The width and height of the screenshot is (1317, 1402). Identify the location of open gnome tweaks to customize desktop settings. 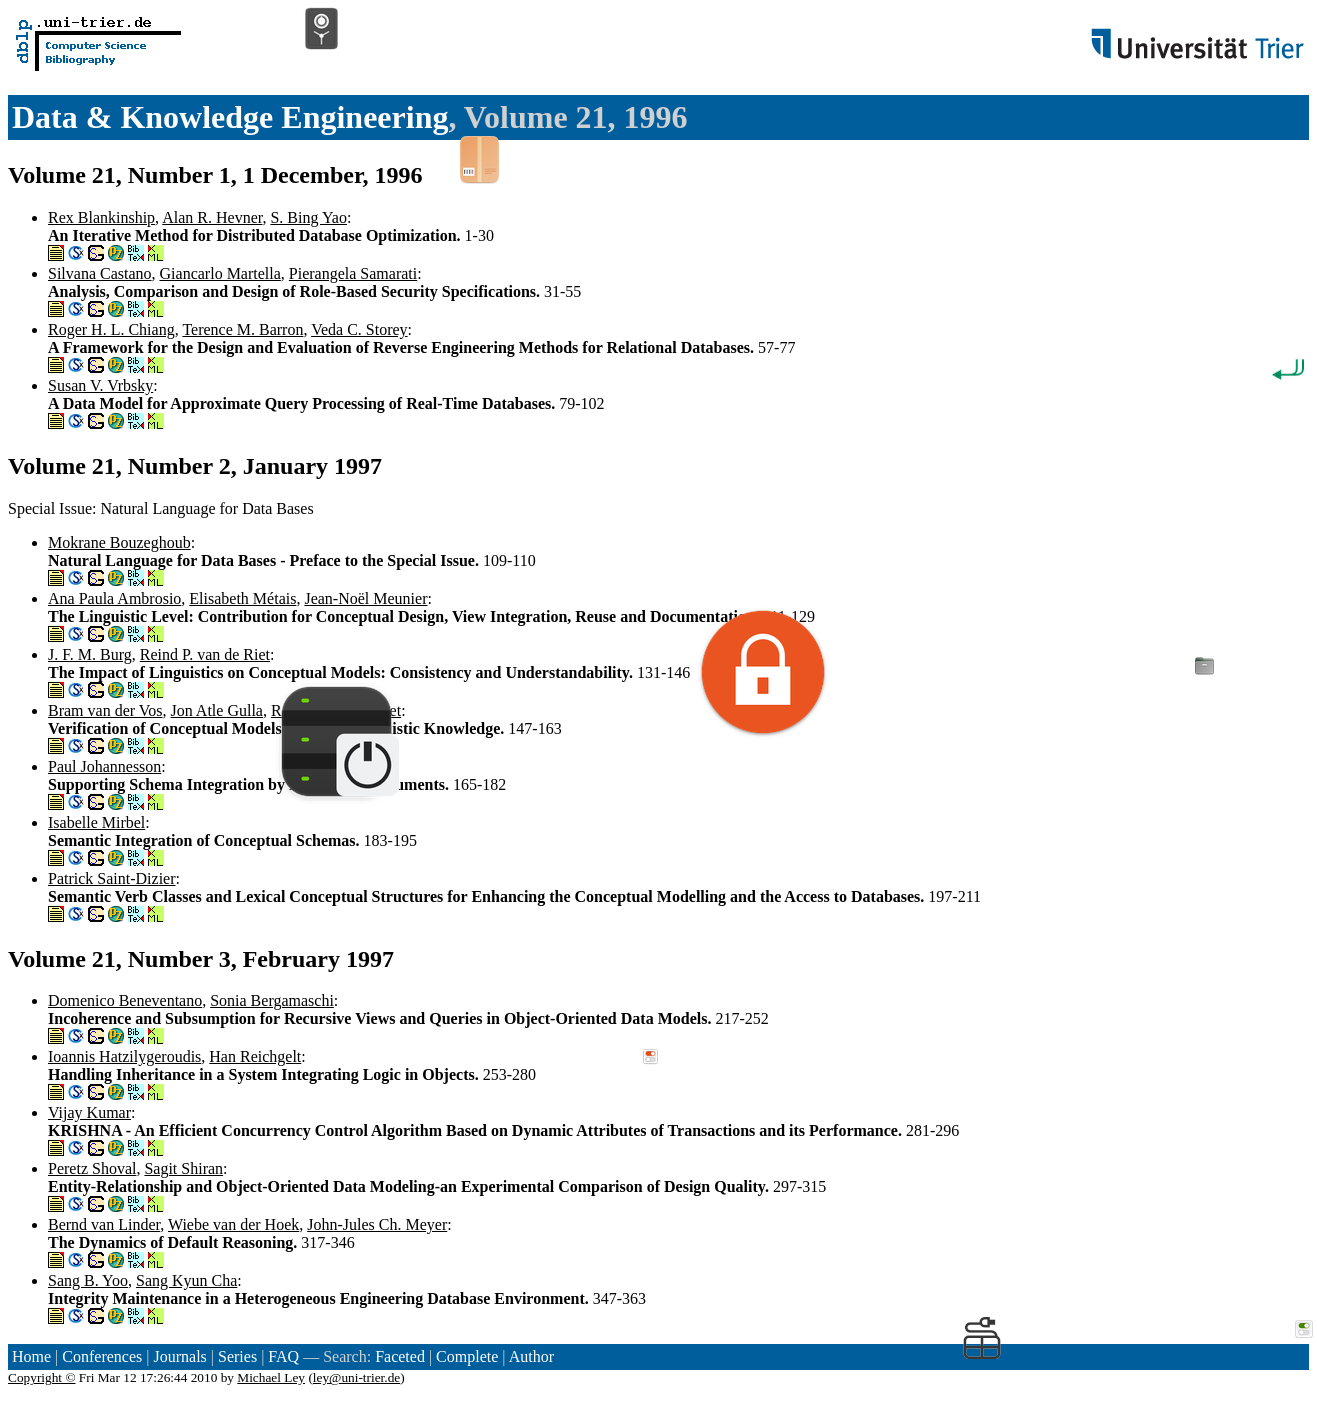
(1304, 1329).